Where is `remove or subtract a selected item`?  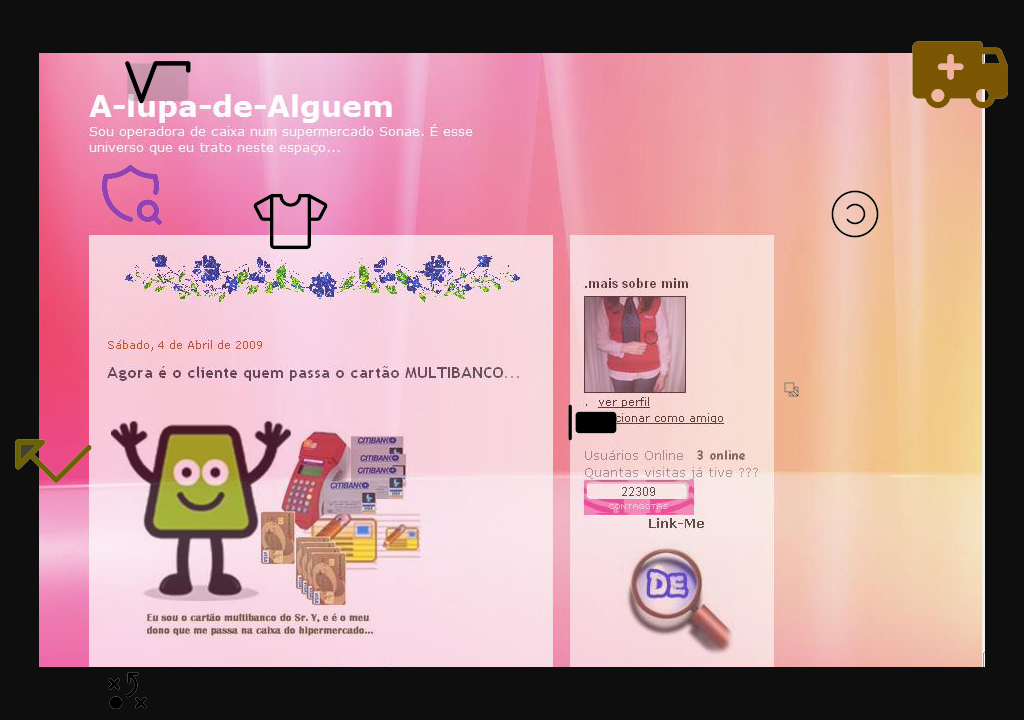 remove or subtract a selected item is located at coordinates (791, 389).